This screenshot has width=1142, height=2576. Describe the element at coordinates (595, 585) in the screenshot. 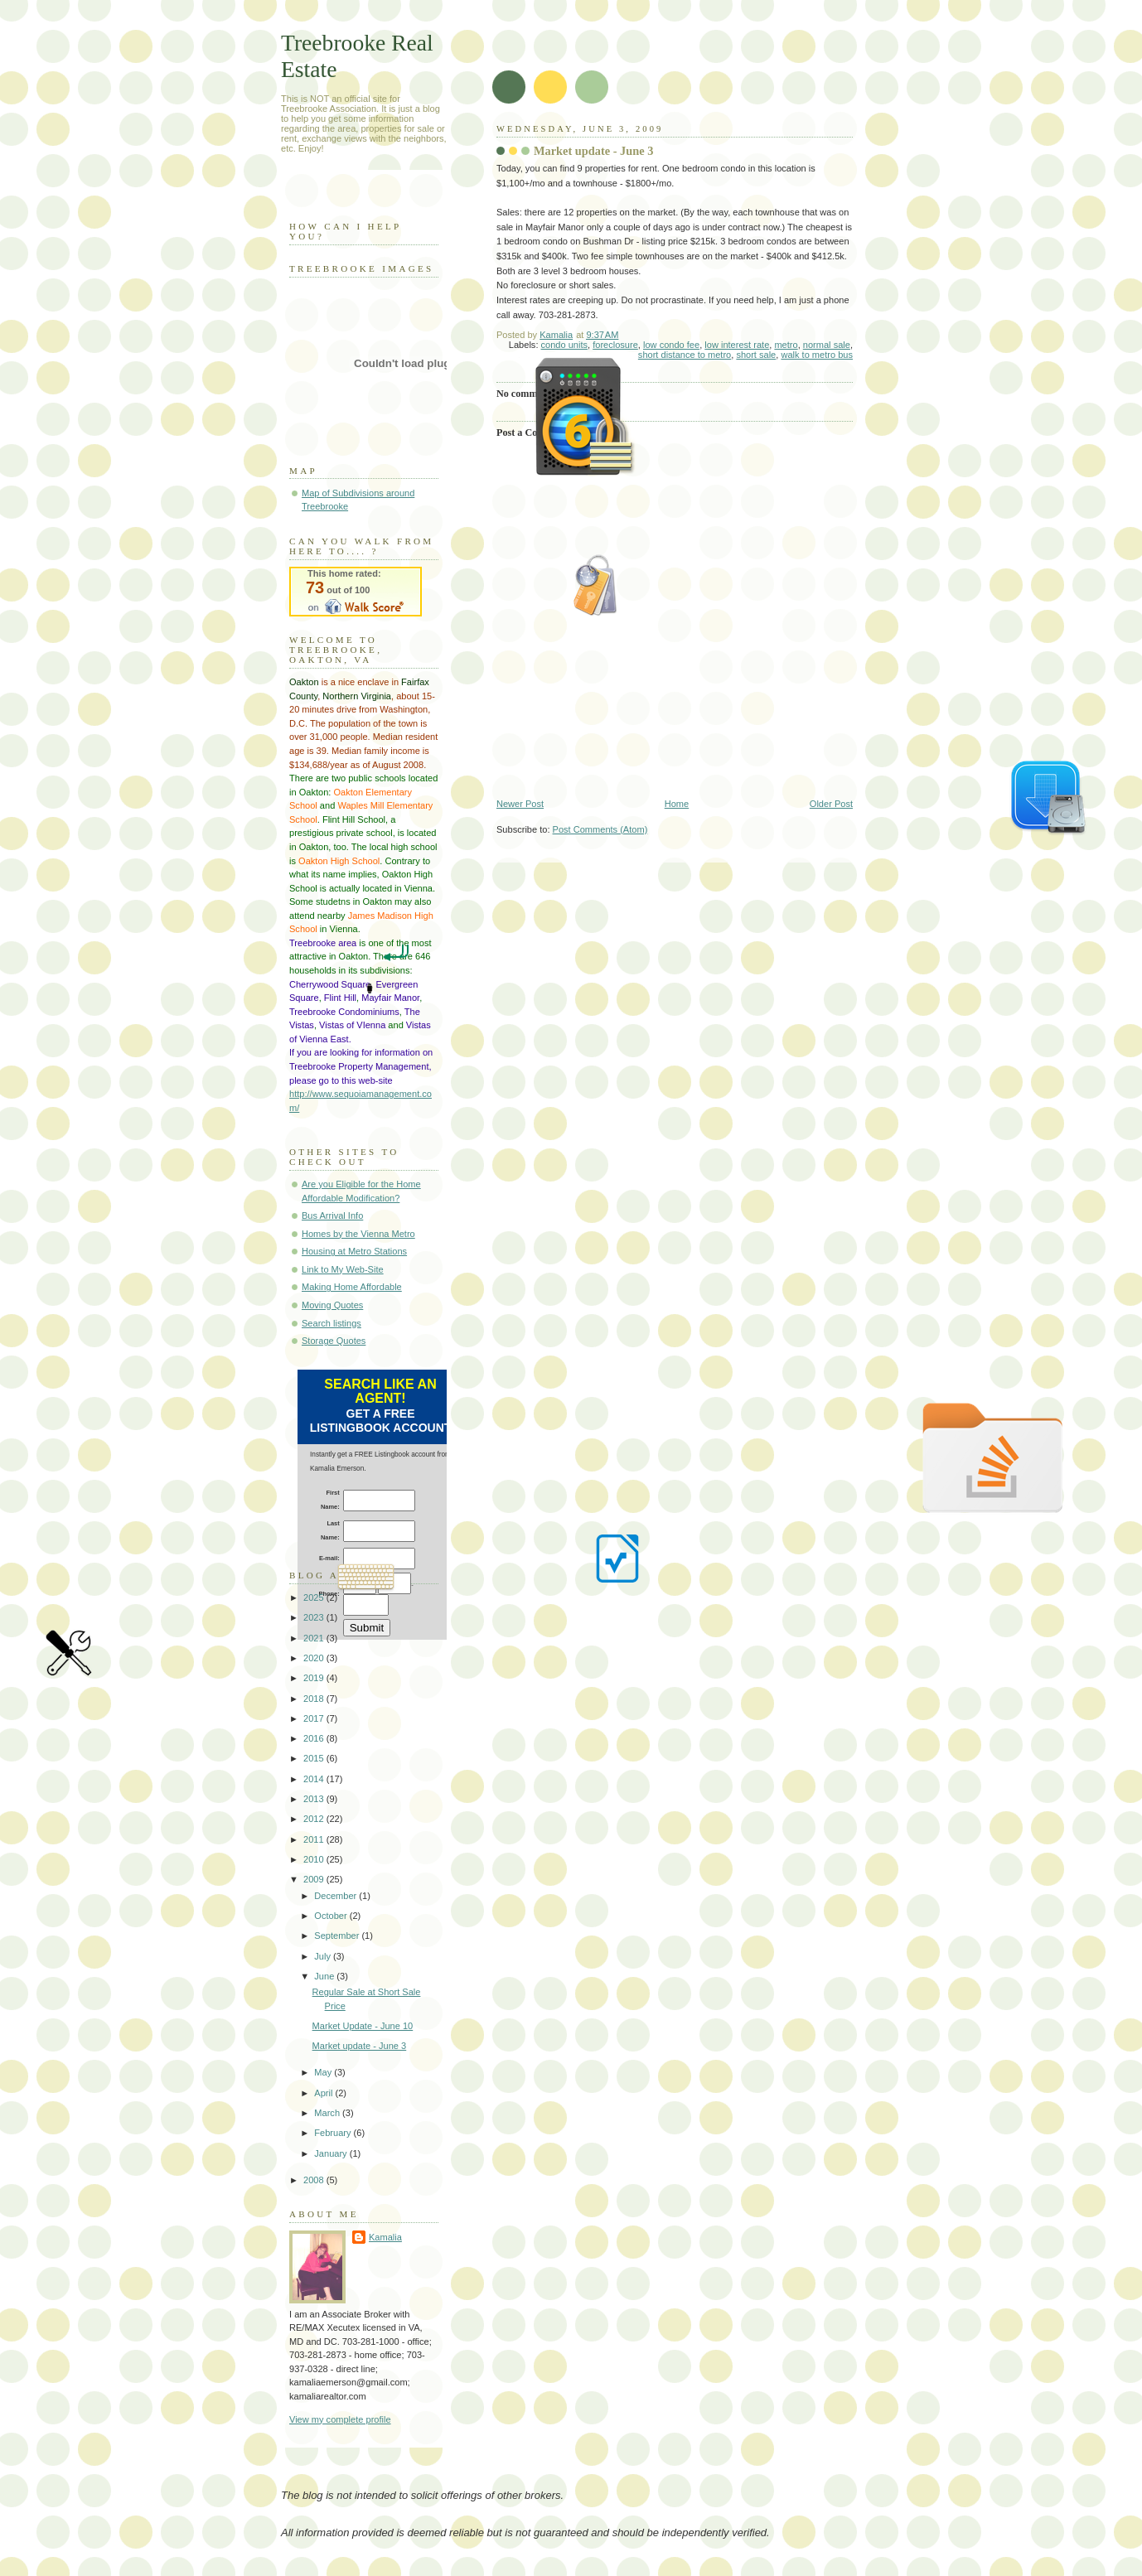

I see `view and manage kerberos authentication tickets` at that location.